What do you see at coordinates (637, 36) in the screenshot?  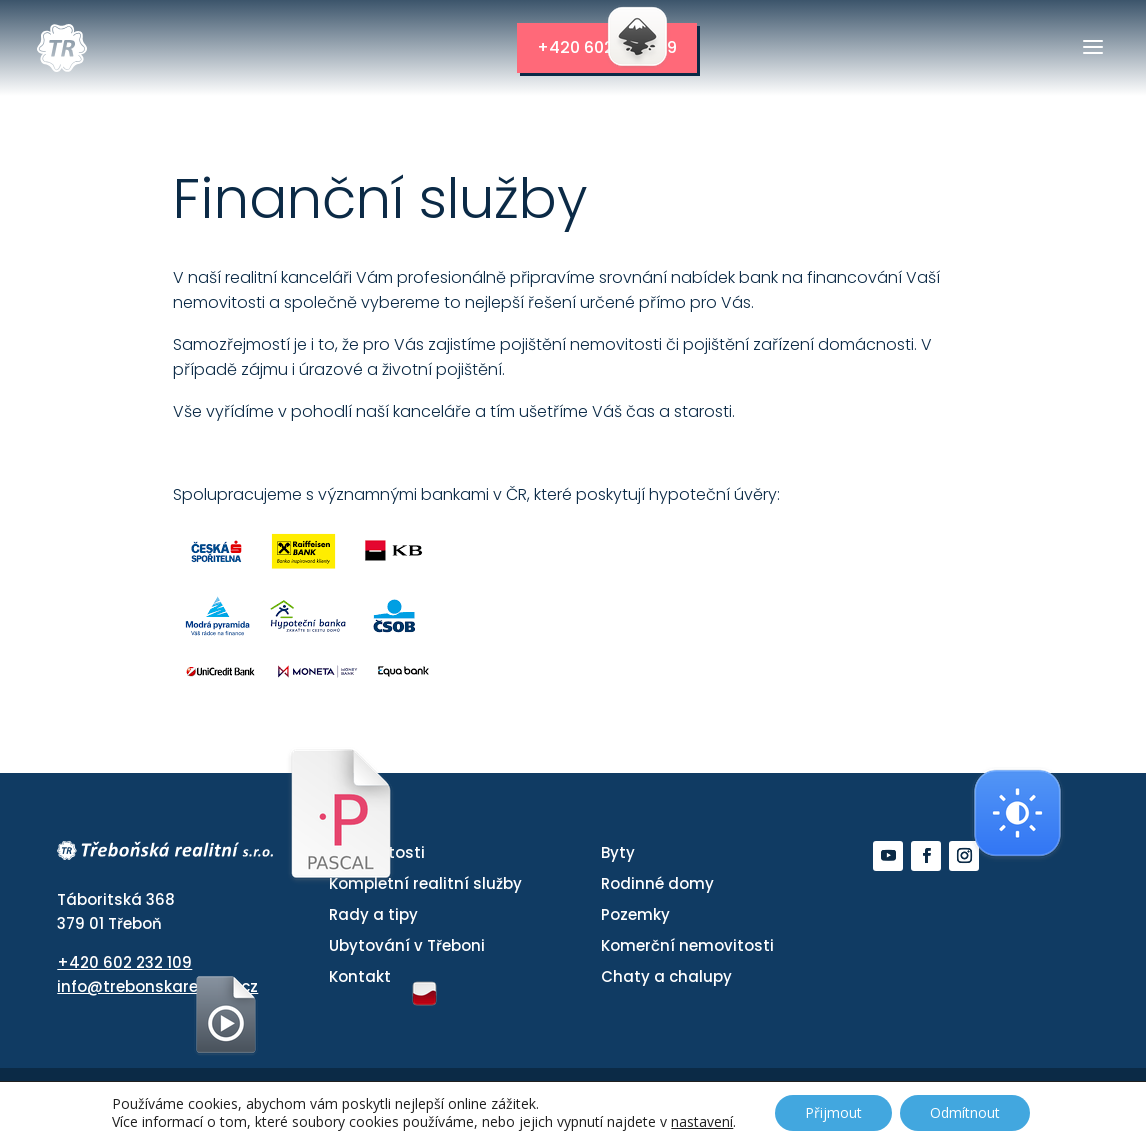 I see `open inkscape vector graphics editor` at bounding box center [637, 36].